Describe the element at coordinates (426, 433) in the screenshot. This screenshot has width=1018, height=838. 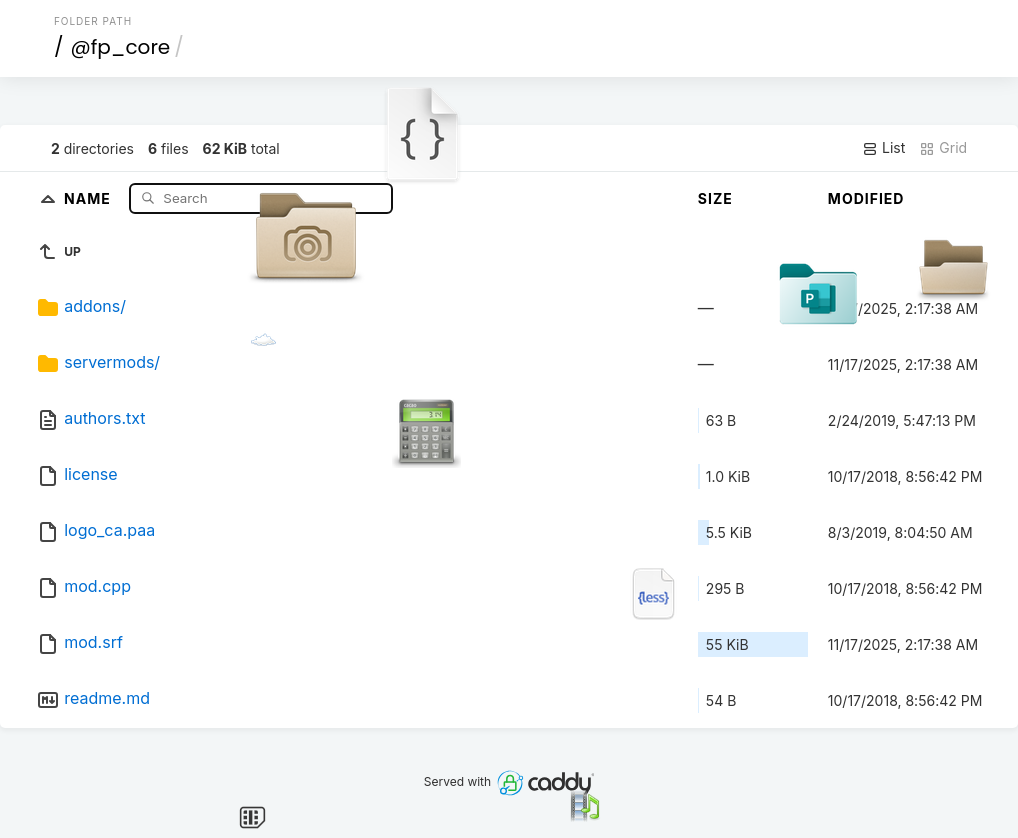
I see `open the calculator app` at that location.